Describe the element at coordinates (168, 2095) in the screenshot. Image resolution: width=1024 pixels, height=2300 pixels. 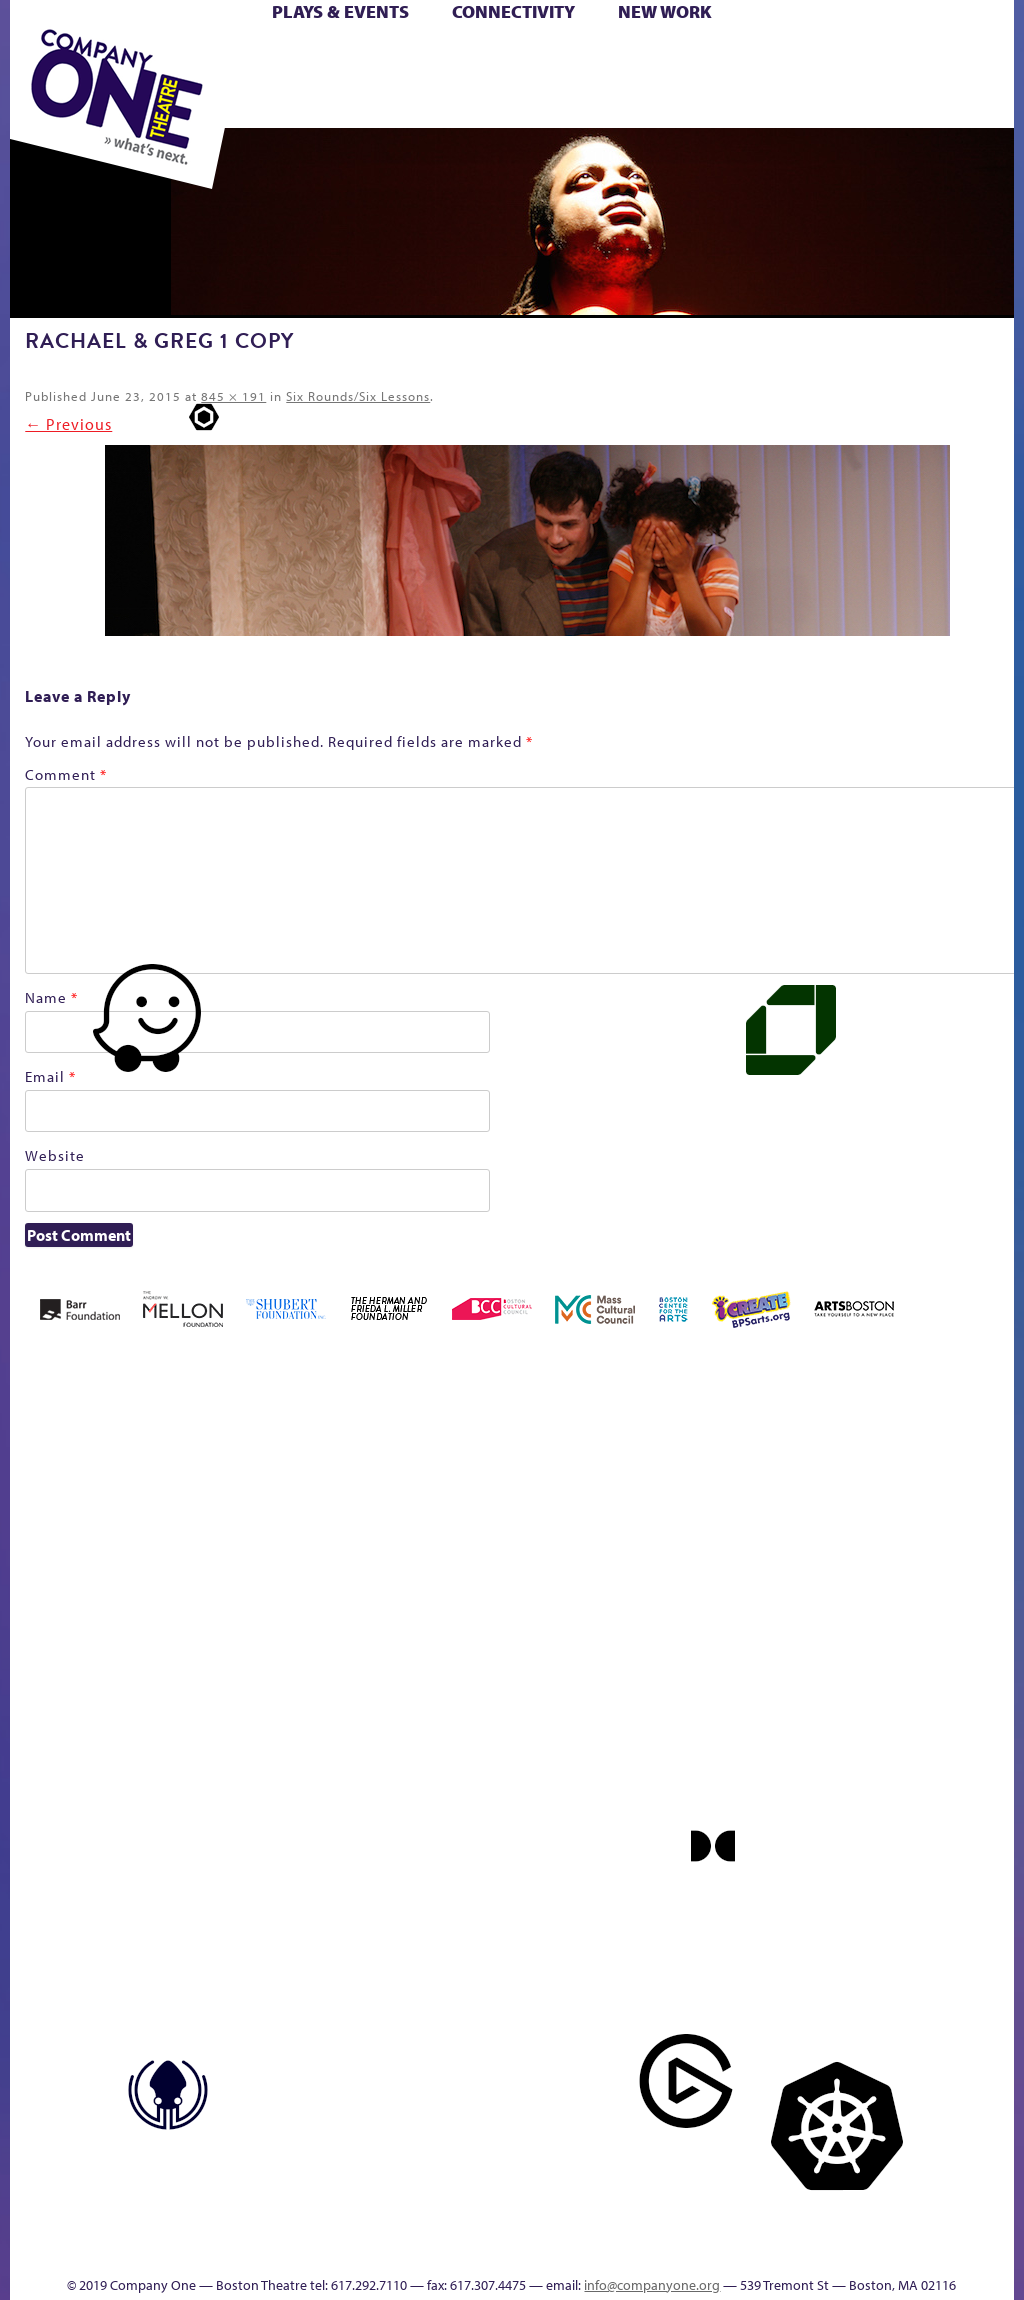
I see `open GitKraken git client` at that location.